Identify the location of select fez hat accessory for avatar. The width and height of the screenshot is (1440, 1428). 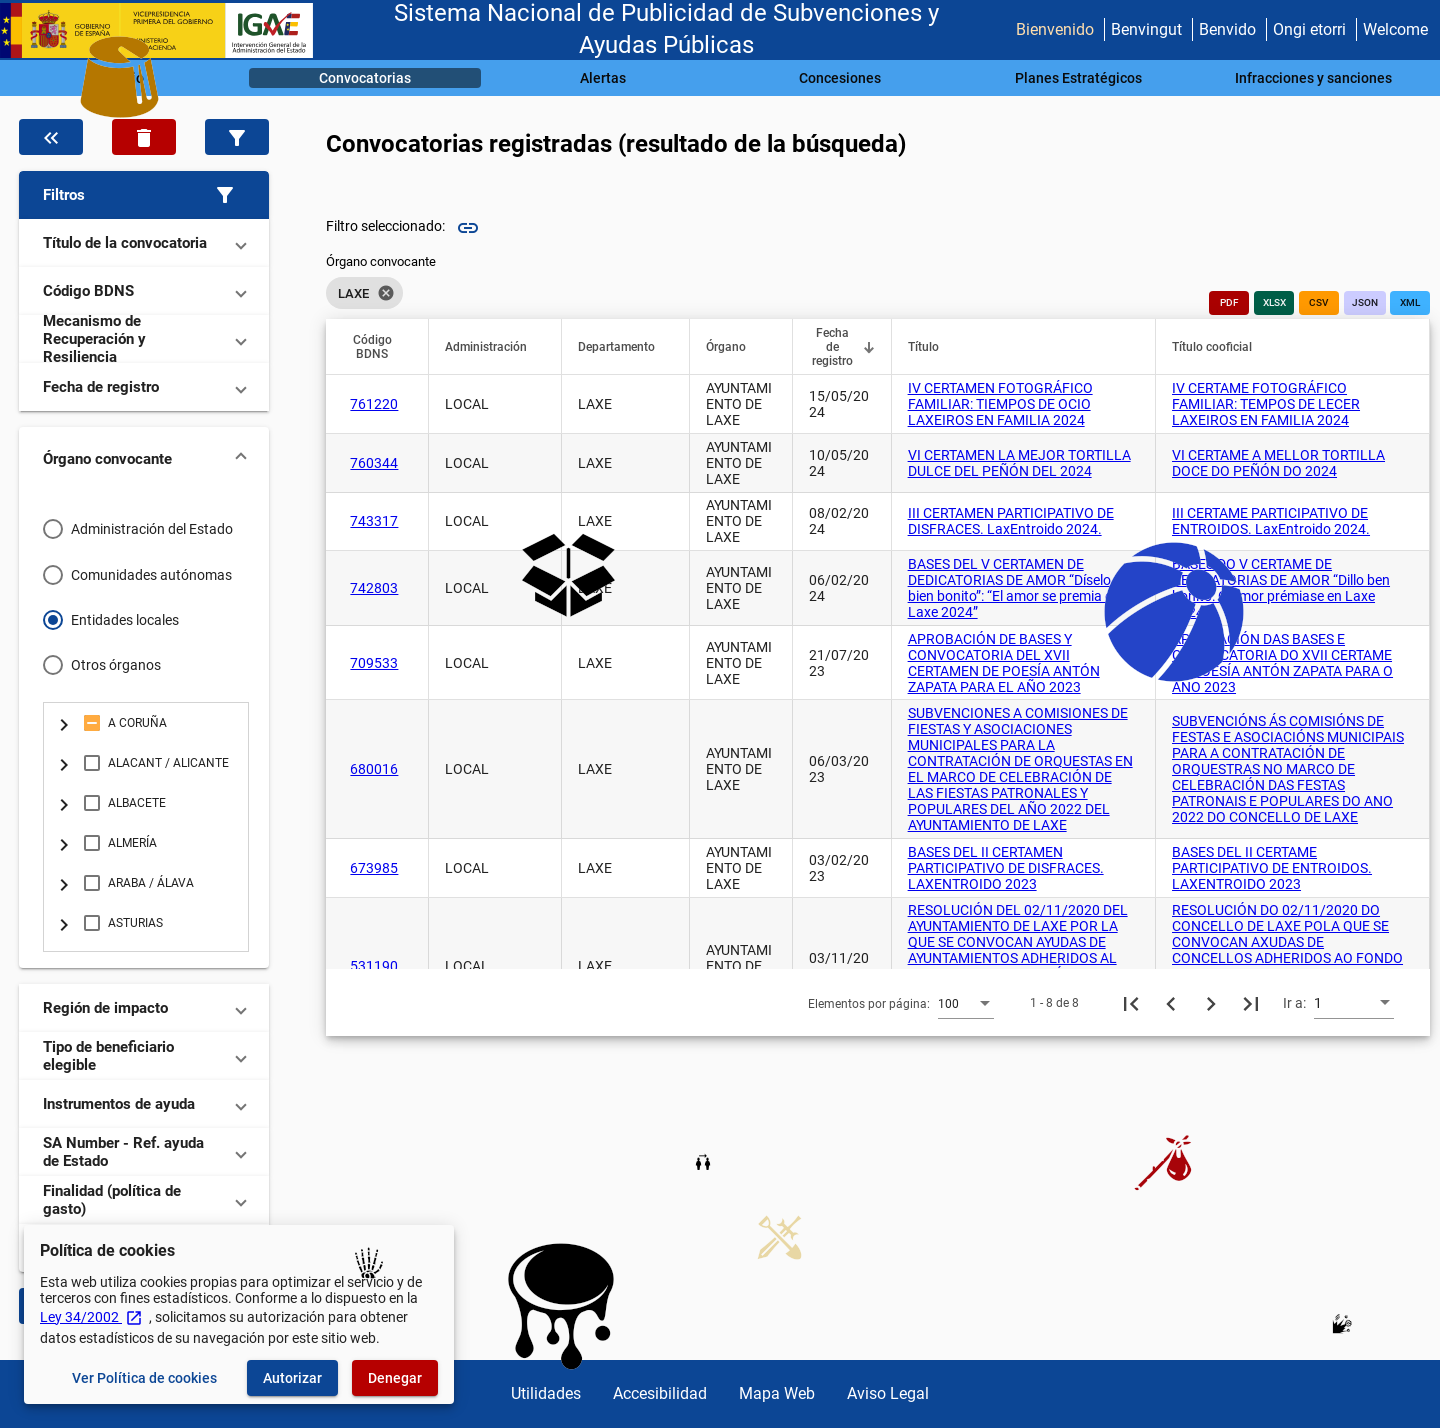
(118, 76).